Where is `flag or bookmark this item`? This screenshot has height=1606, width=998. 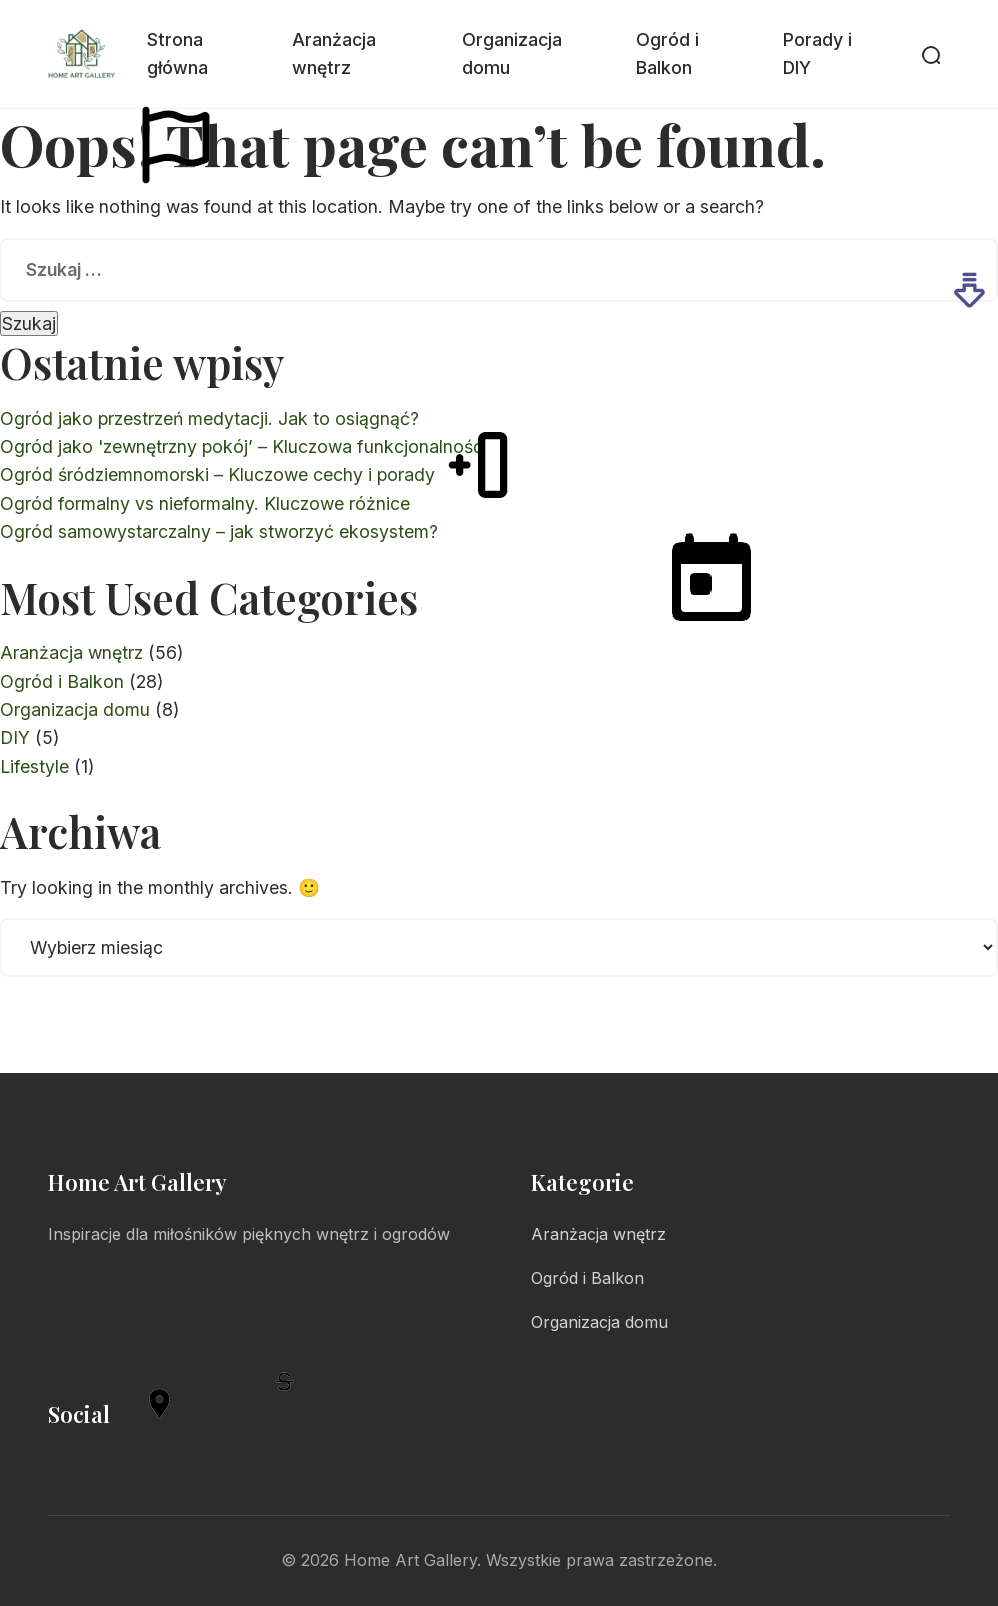
flag or bookmark this item is located at coordinates (176, 145).